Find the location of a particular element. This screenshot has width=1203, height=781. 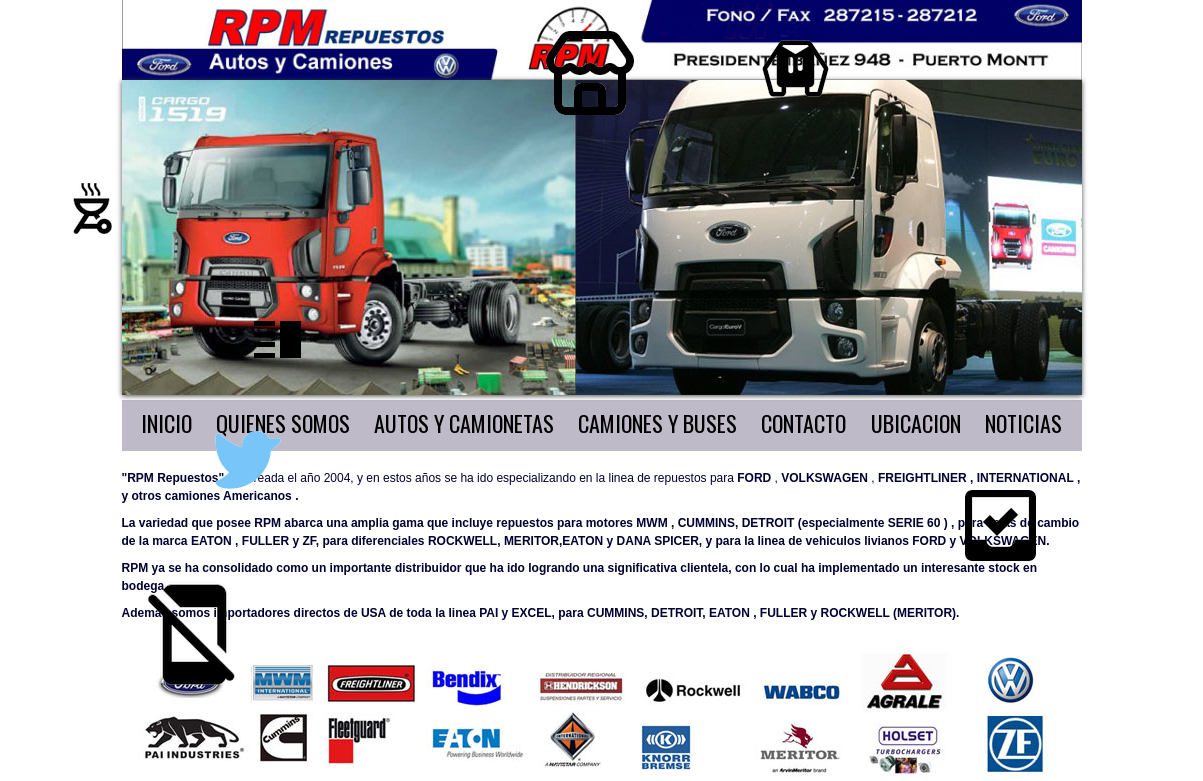

toggle vertical split view layout is located at coordinates (277, 339).